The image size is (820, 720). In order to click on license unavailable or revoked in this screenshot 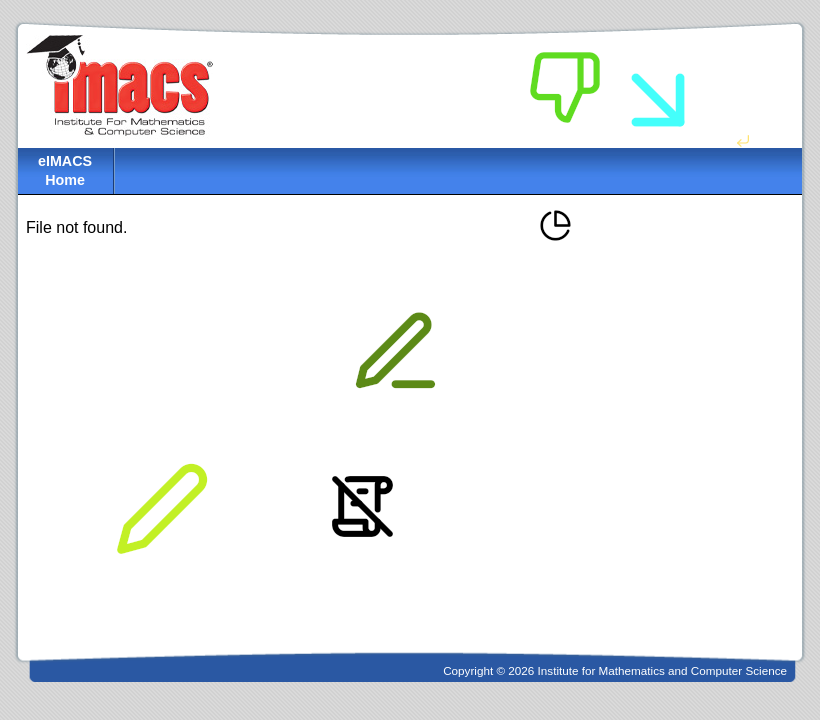, I will do `click(362, 506)`.